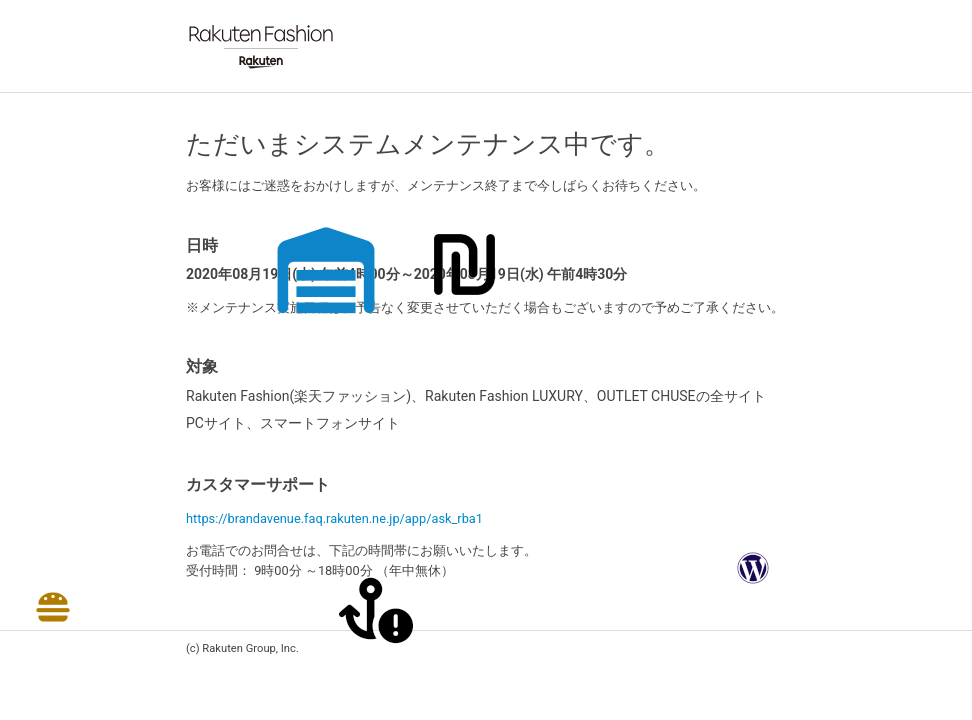  I want to click on indicates Israeli shekel currency, so click(464, 264).